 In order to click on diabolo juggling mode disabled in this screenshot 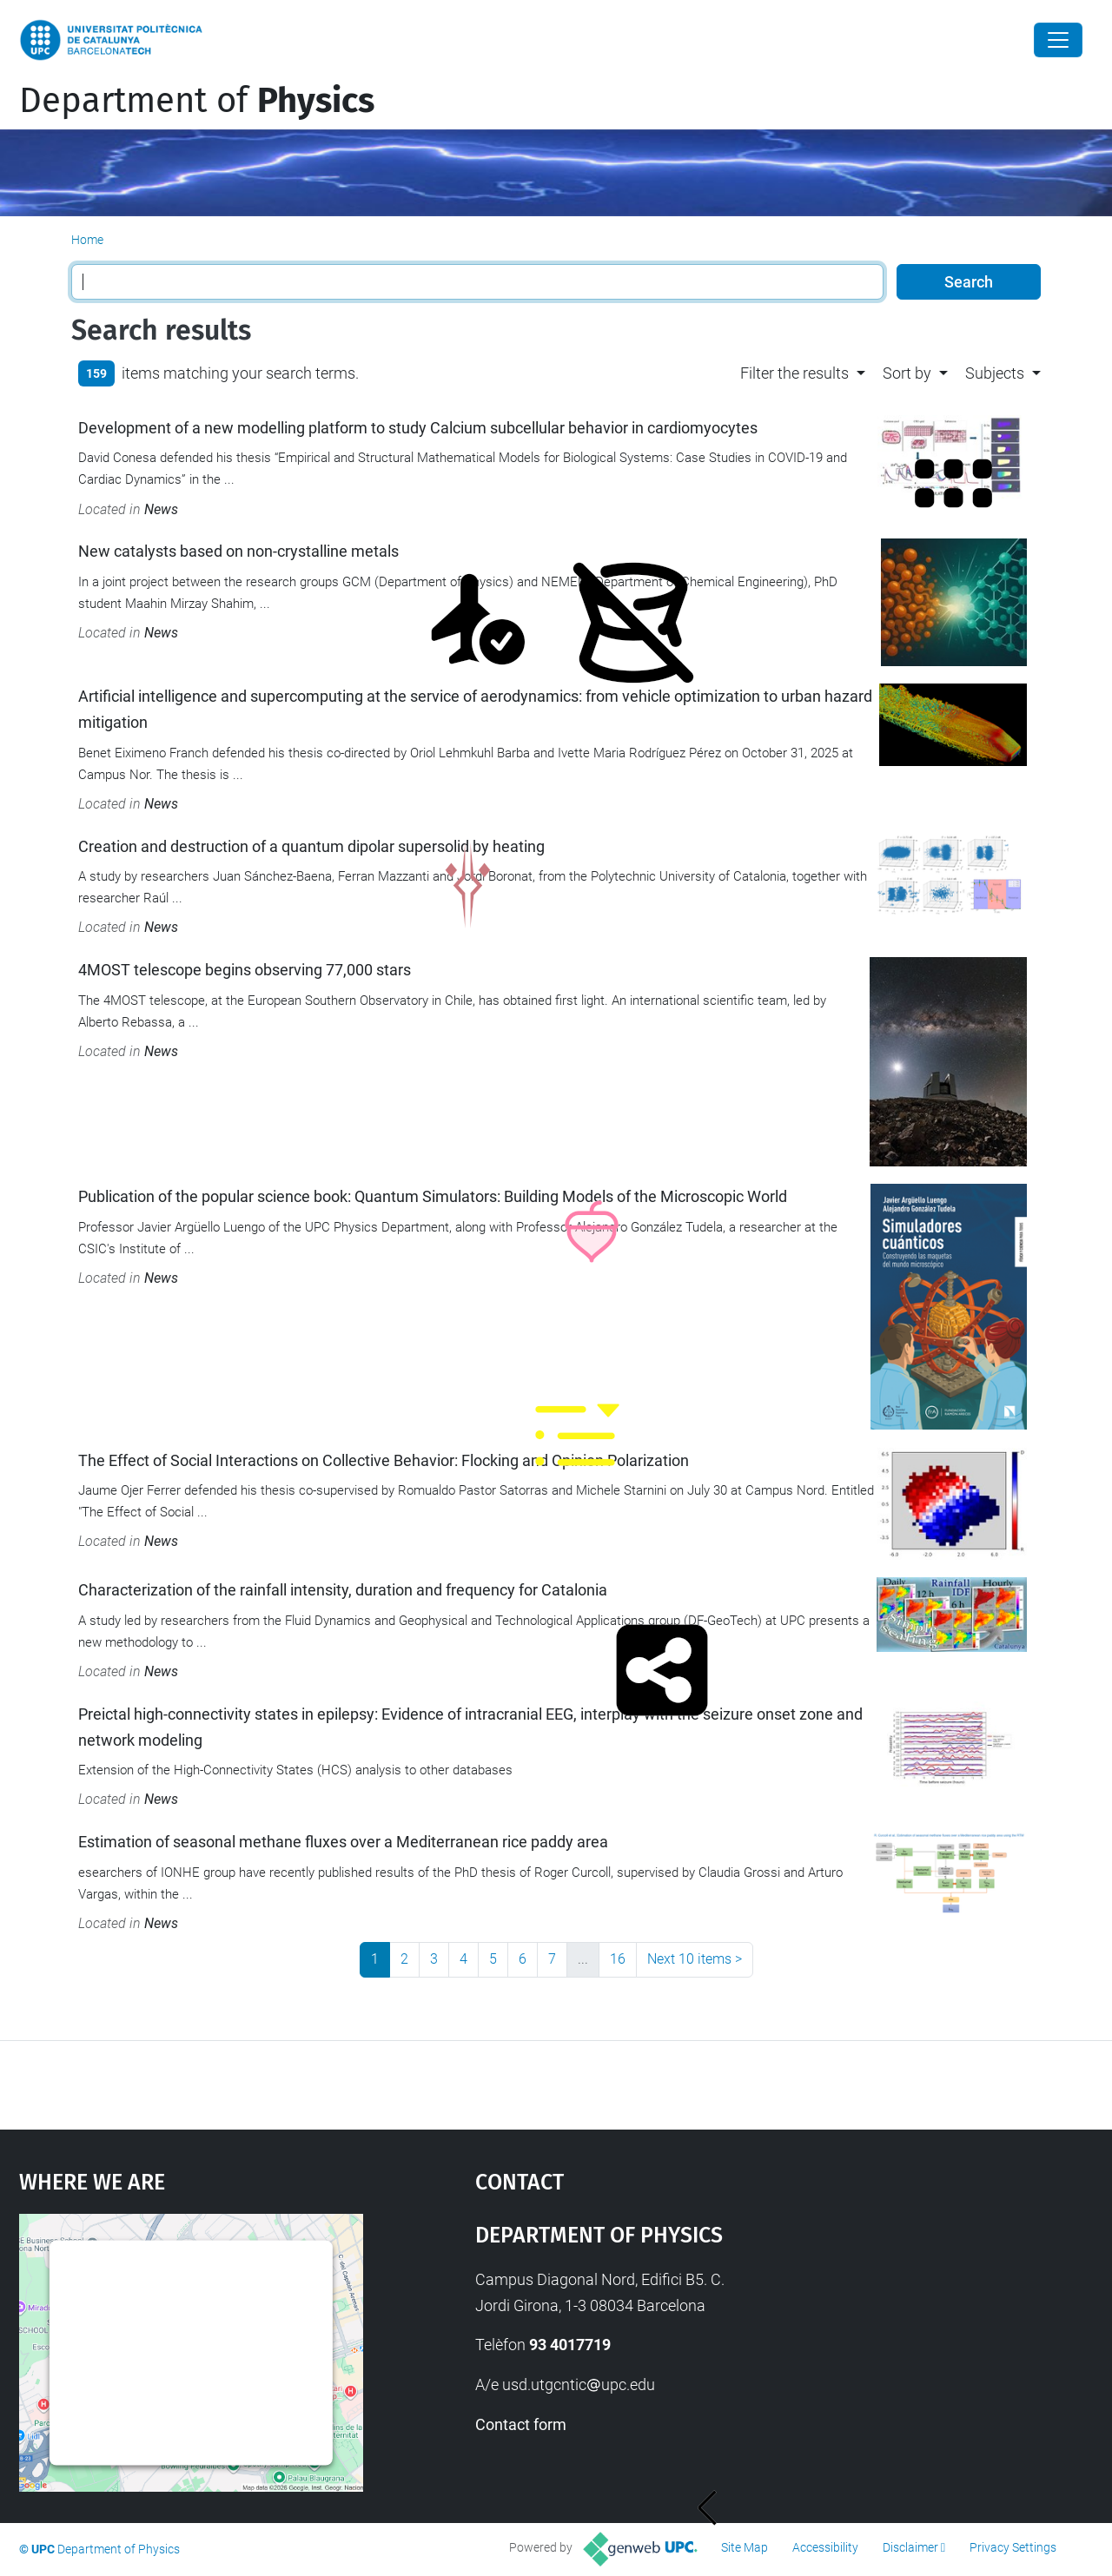, I will do `click(633, 623)`.